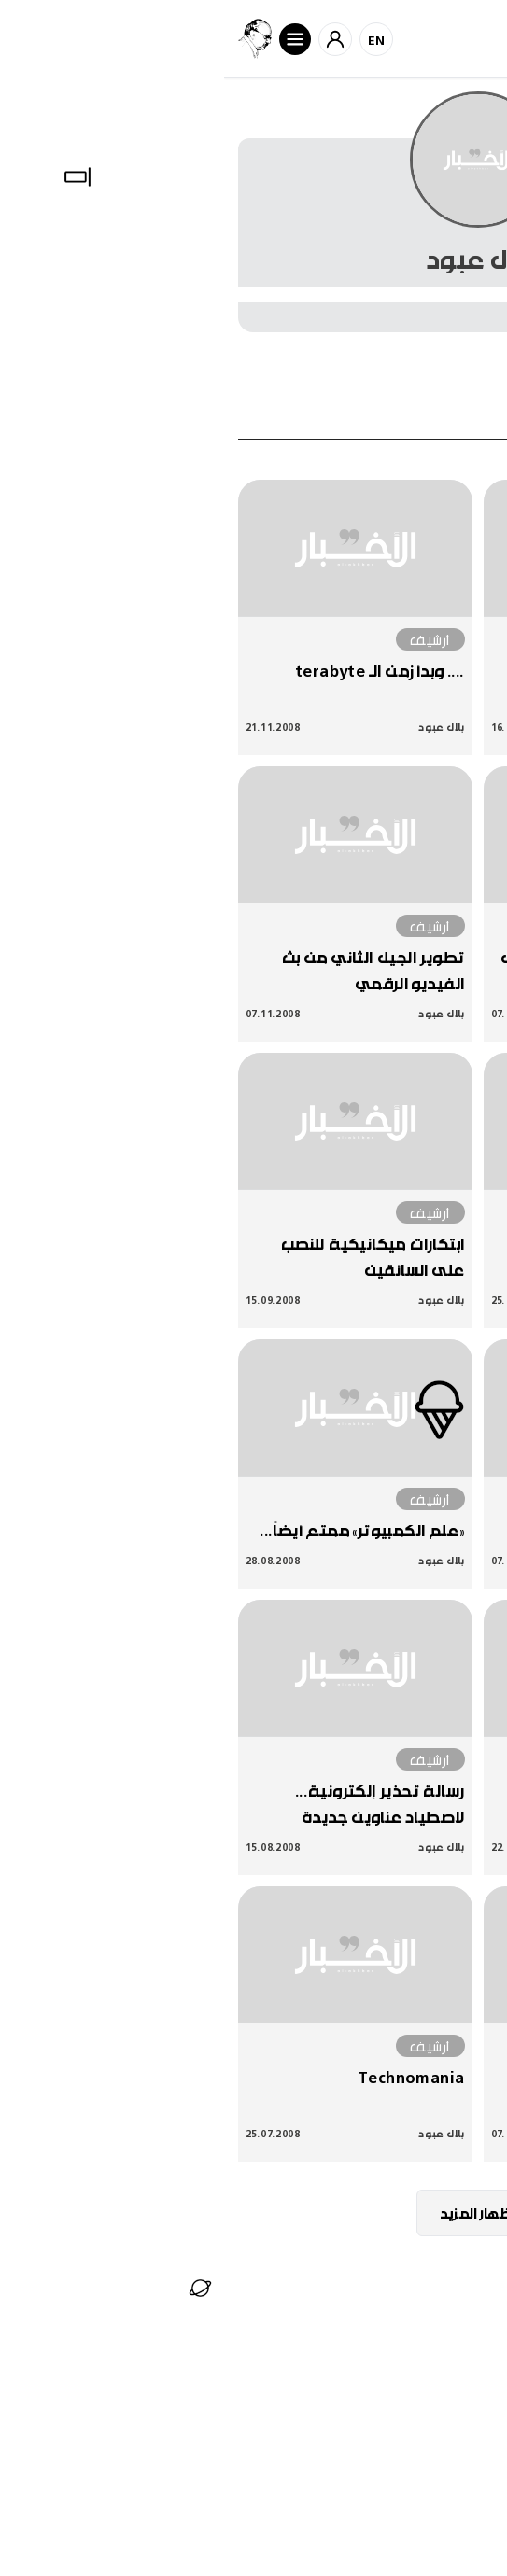 This screenshot has height=2576, width=507. Describe the element at coordinates (77, 176) in the screenshot. I see `align content to the right` at that location.